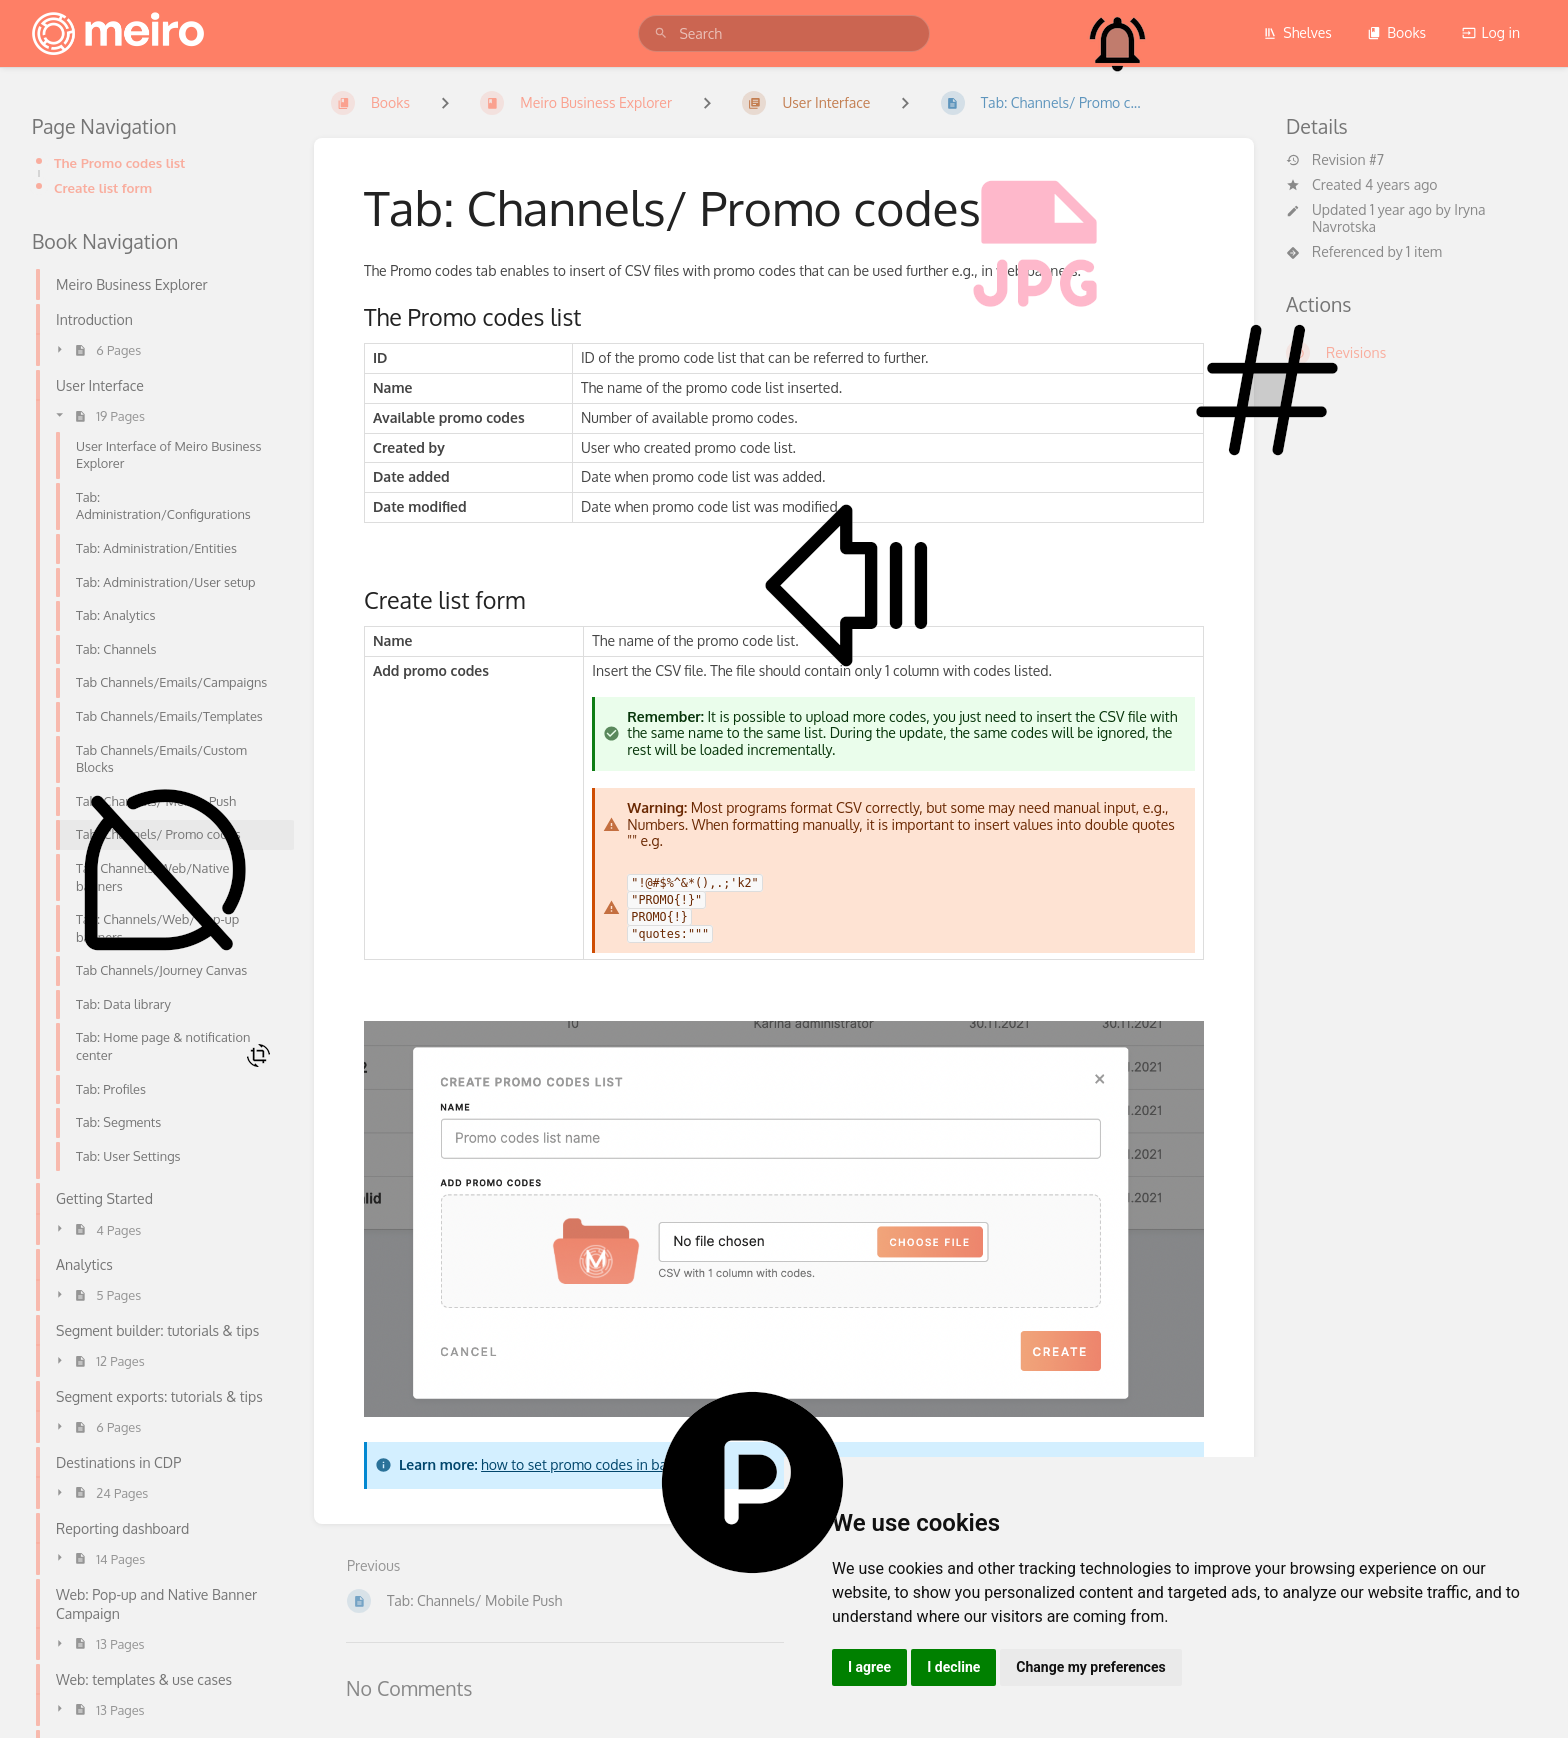 The height and width of the screenshot is (1738, 1568). Describe the element at coordinates (162, 873) in the screenshot. I see `mute or disable chat notifications` at that location.